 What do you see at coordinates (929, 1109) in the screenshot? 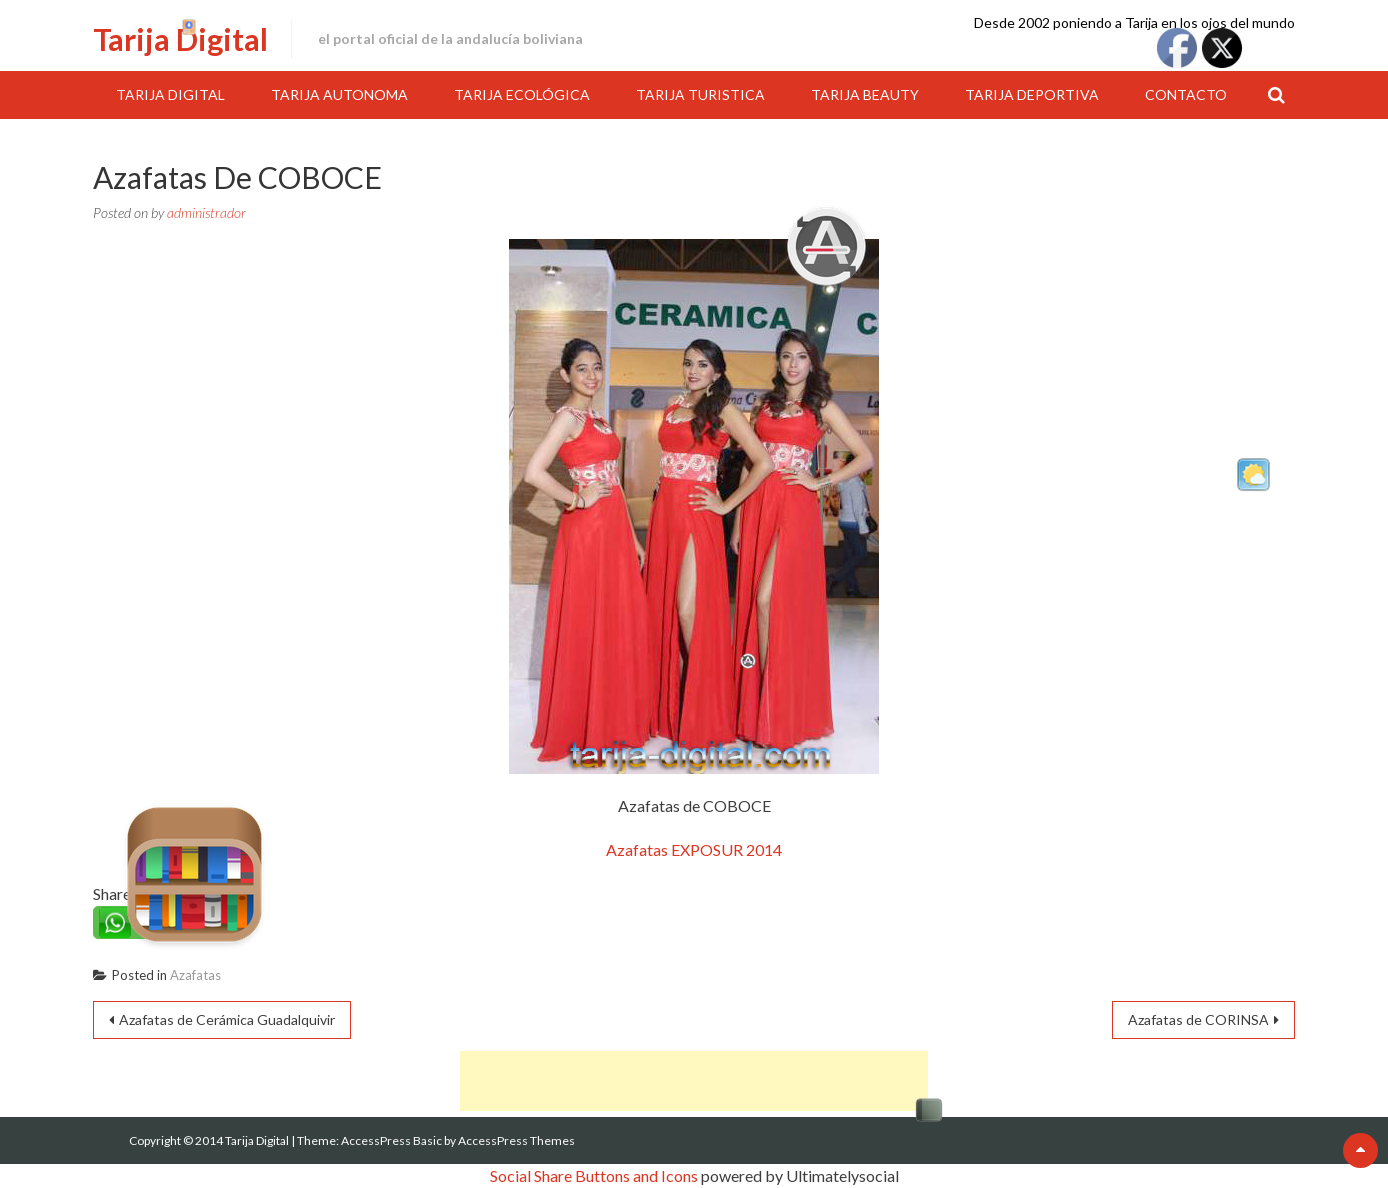
I see `access your desktop folder` at bounding box center [929, 1109].